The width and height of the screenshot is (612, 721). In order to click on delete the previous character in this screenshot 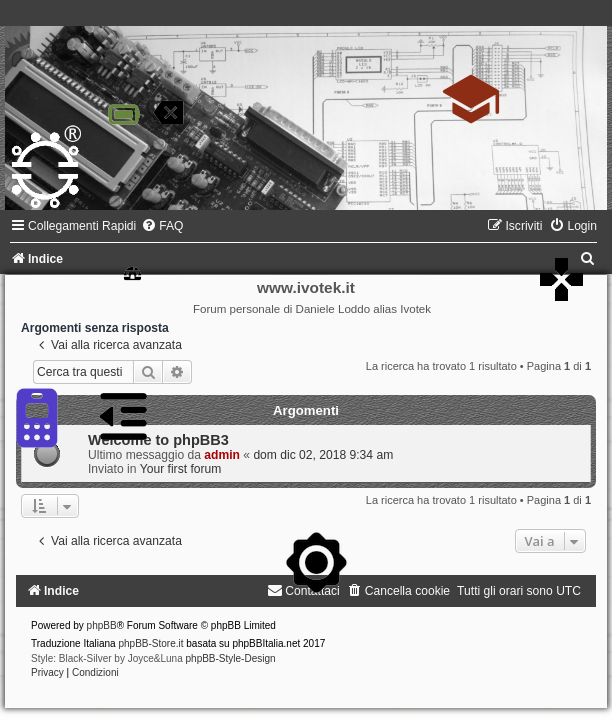, I will do `click(169, 112)`.